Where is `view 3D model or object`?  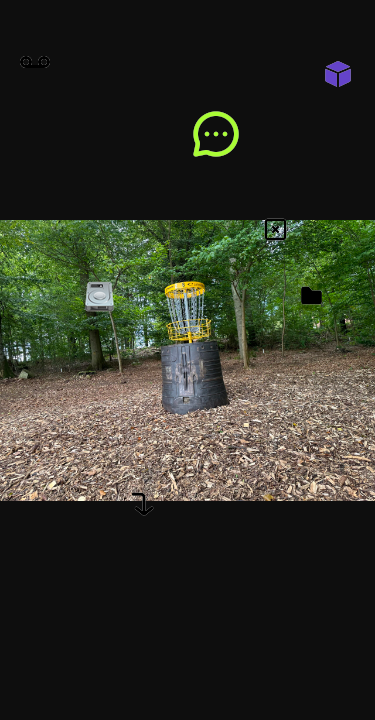 view 3D model or object is located at coordinates (338, 74).